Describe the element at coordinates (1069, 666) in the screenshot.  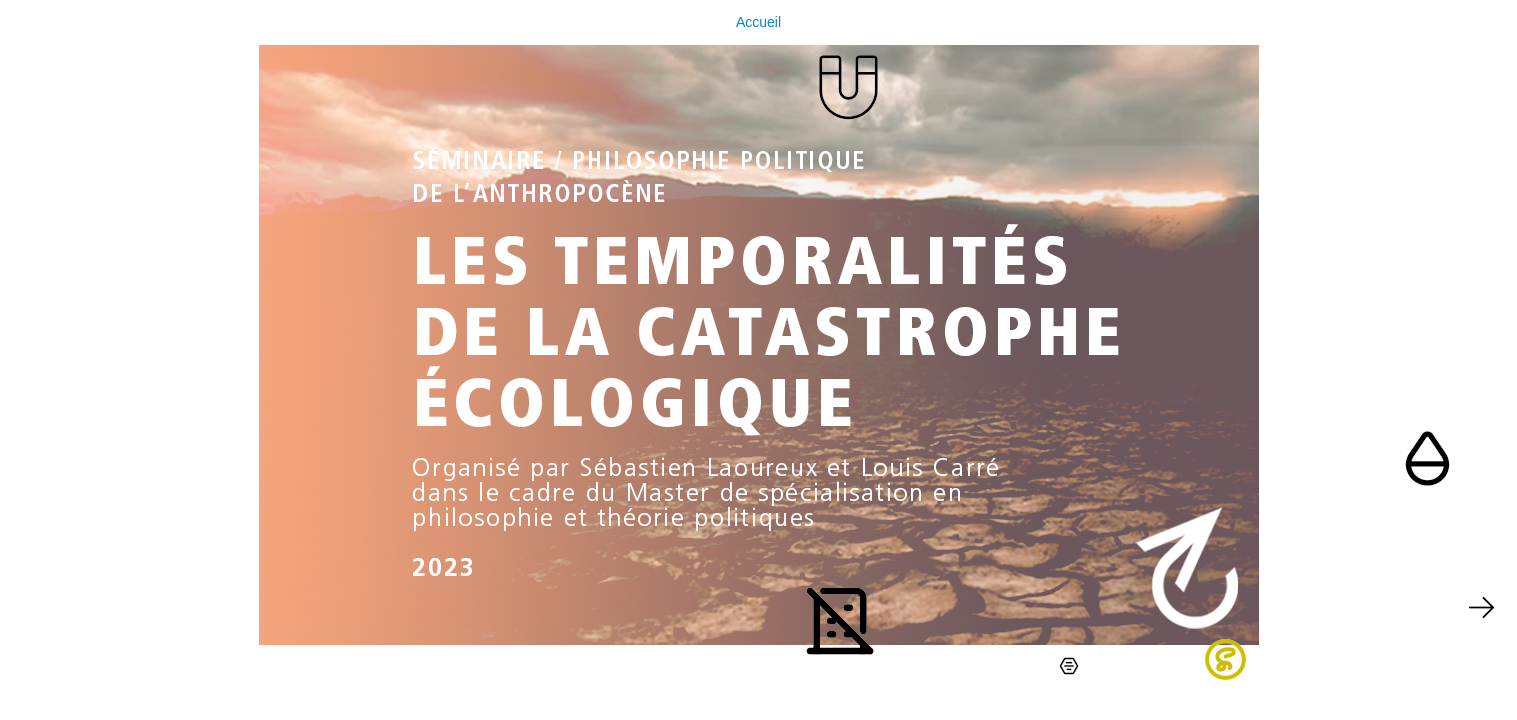
I see `open the Bumble dating app` at that location.